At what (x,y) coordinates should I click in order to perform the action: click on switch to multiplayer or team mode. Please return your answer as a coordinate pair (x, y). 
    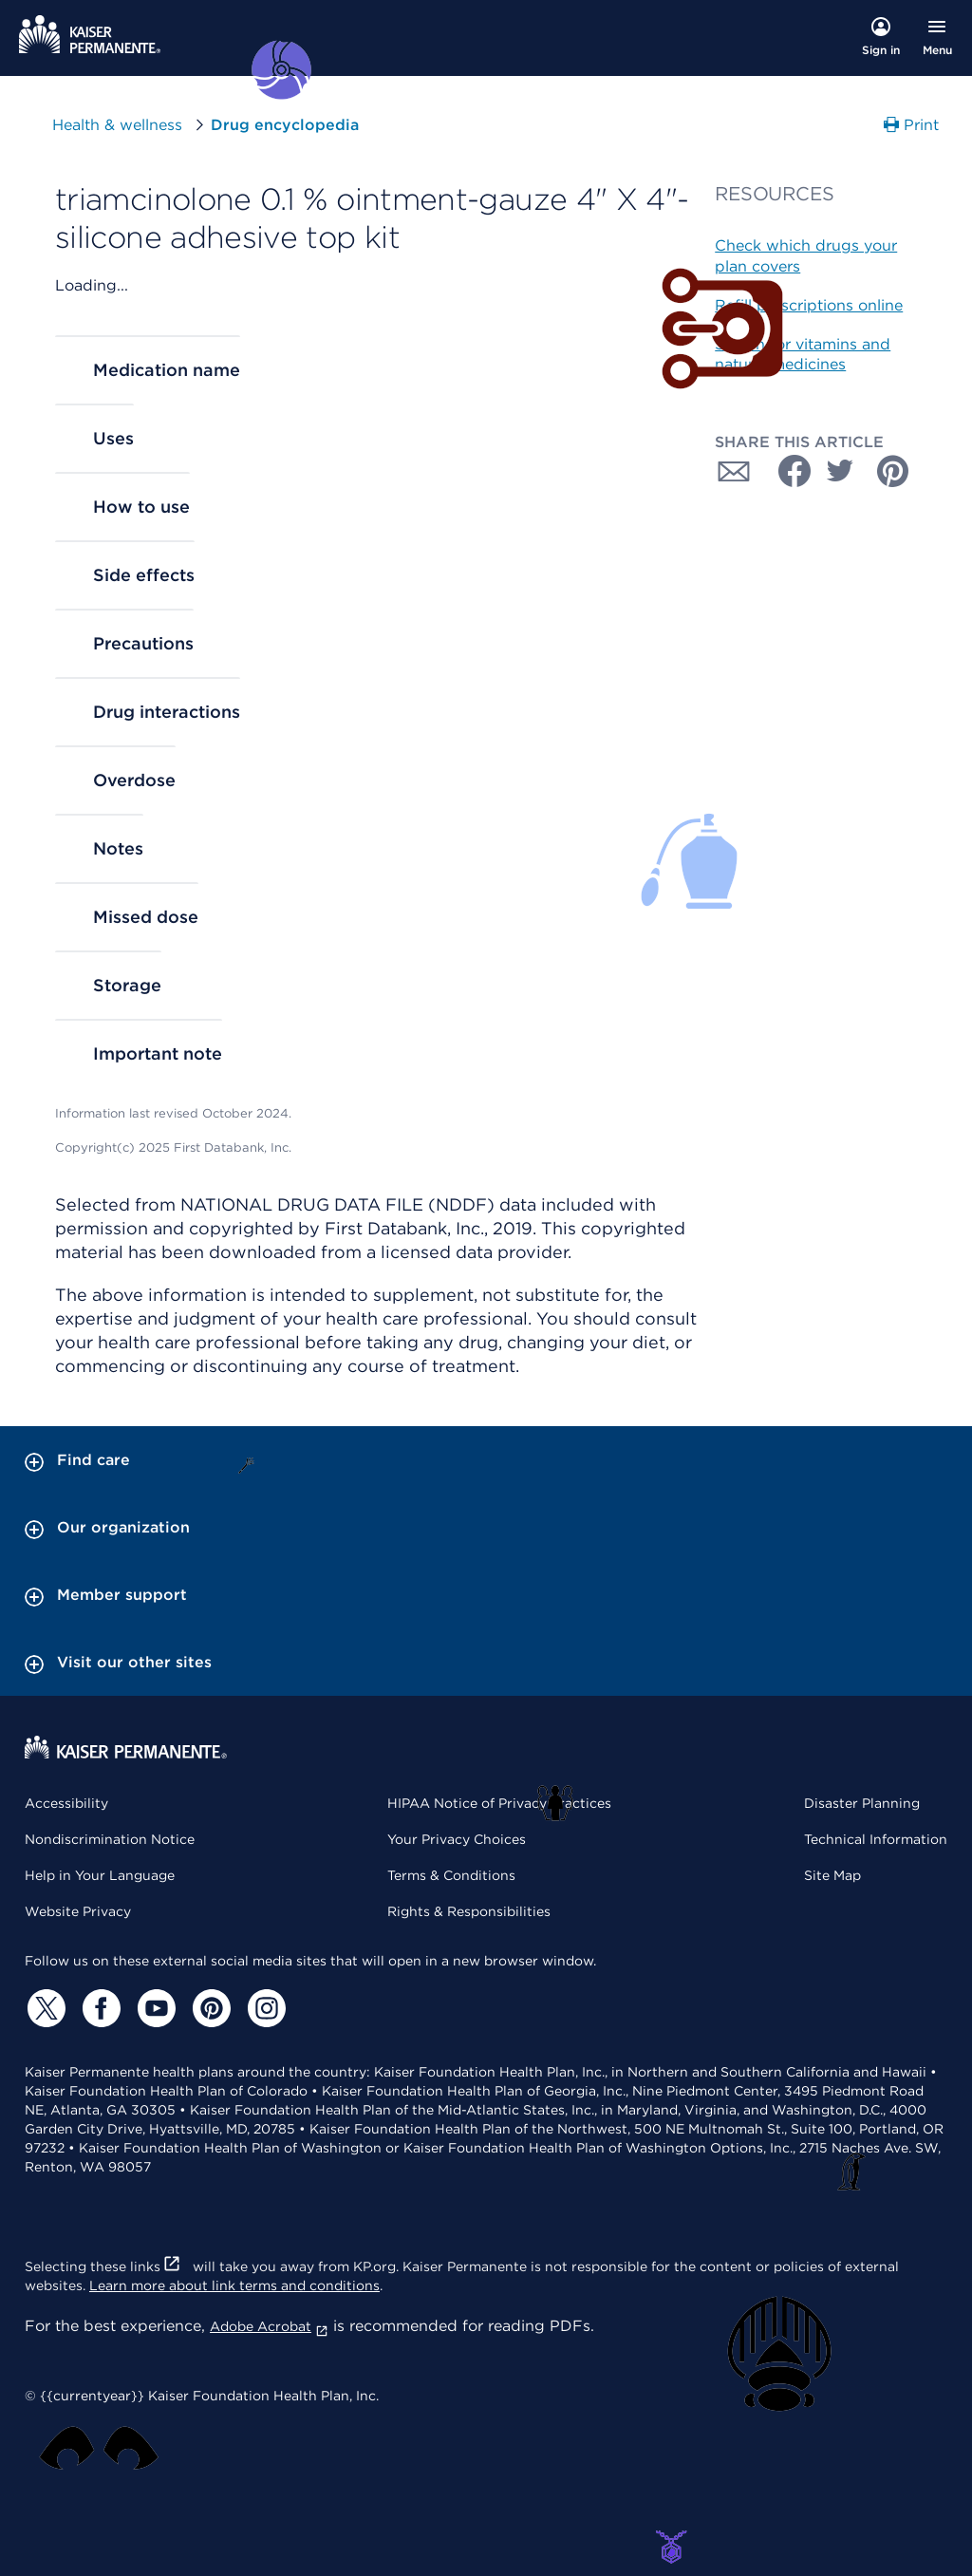
    Looking at the image, I should click on (555, 1803).